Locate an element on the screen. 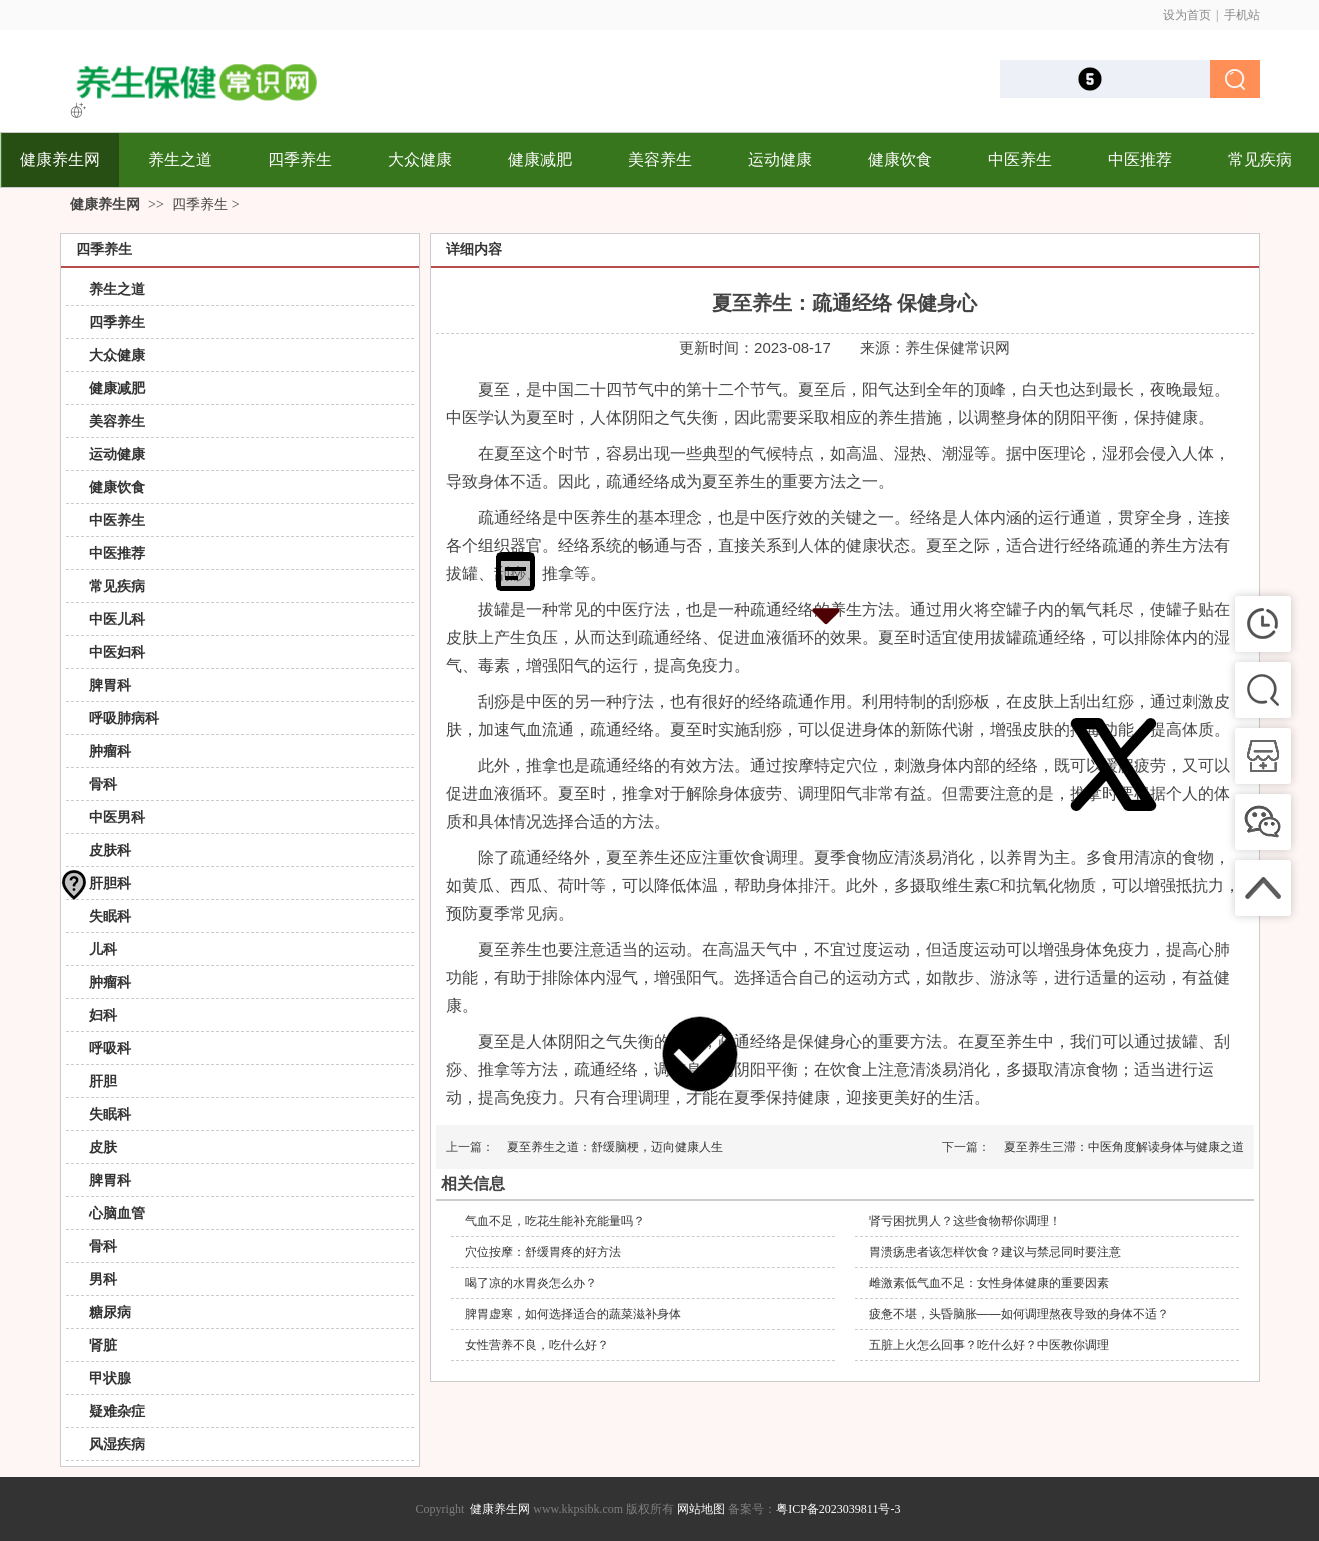  access party or event mode is located at coordinates (77, 110).